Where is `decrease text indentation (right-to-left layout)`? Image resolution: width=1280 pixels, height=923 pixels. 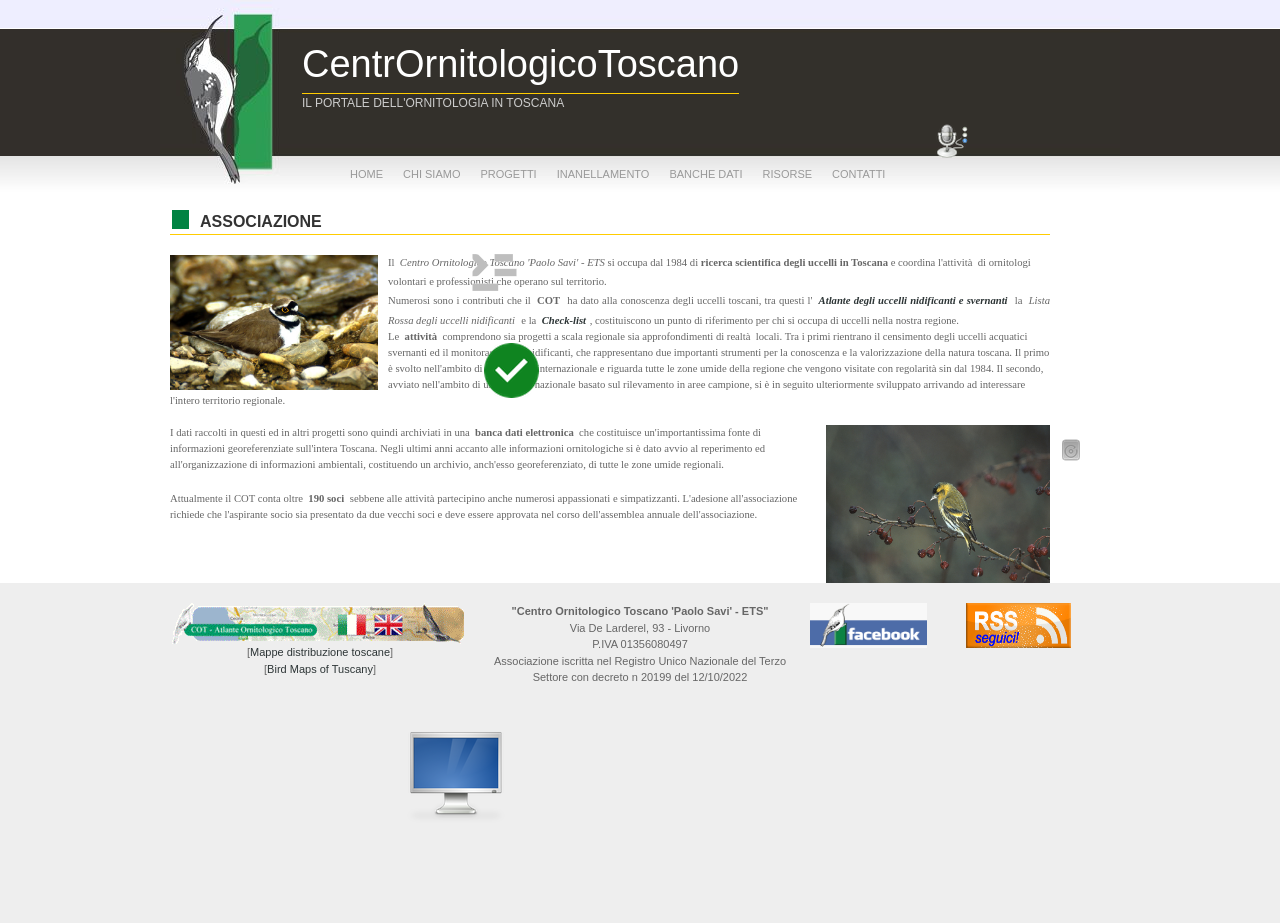 decrease text indentation (right-to-left layout) is located at coordinates (494, 272).